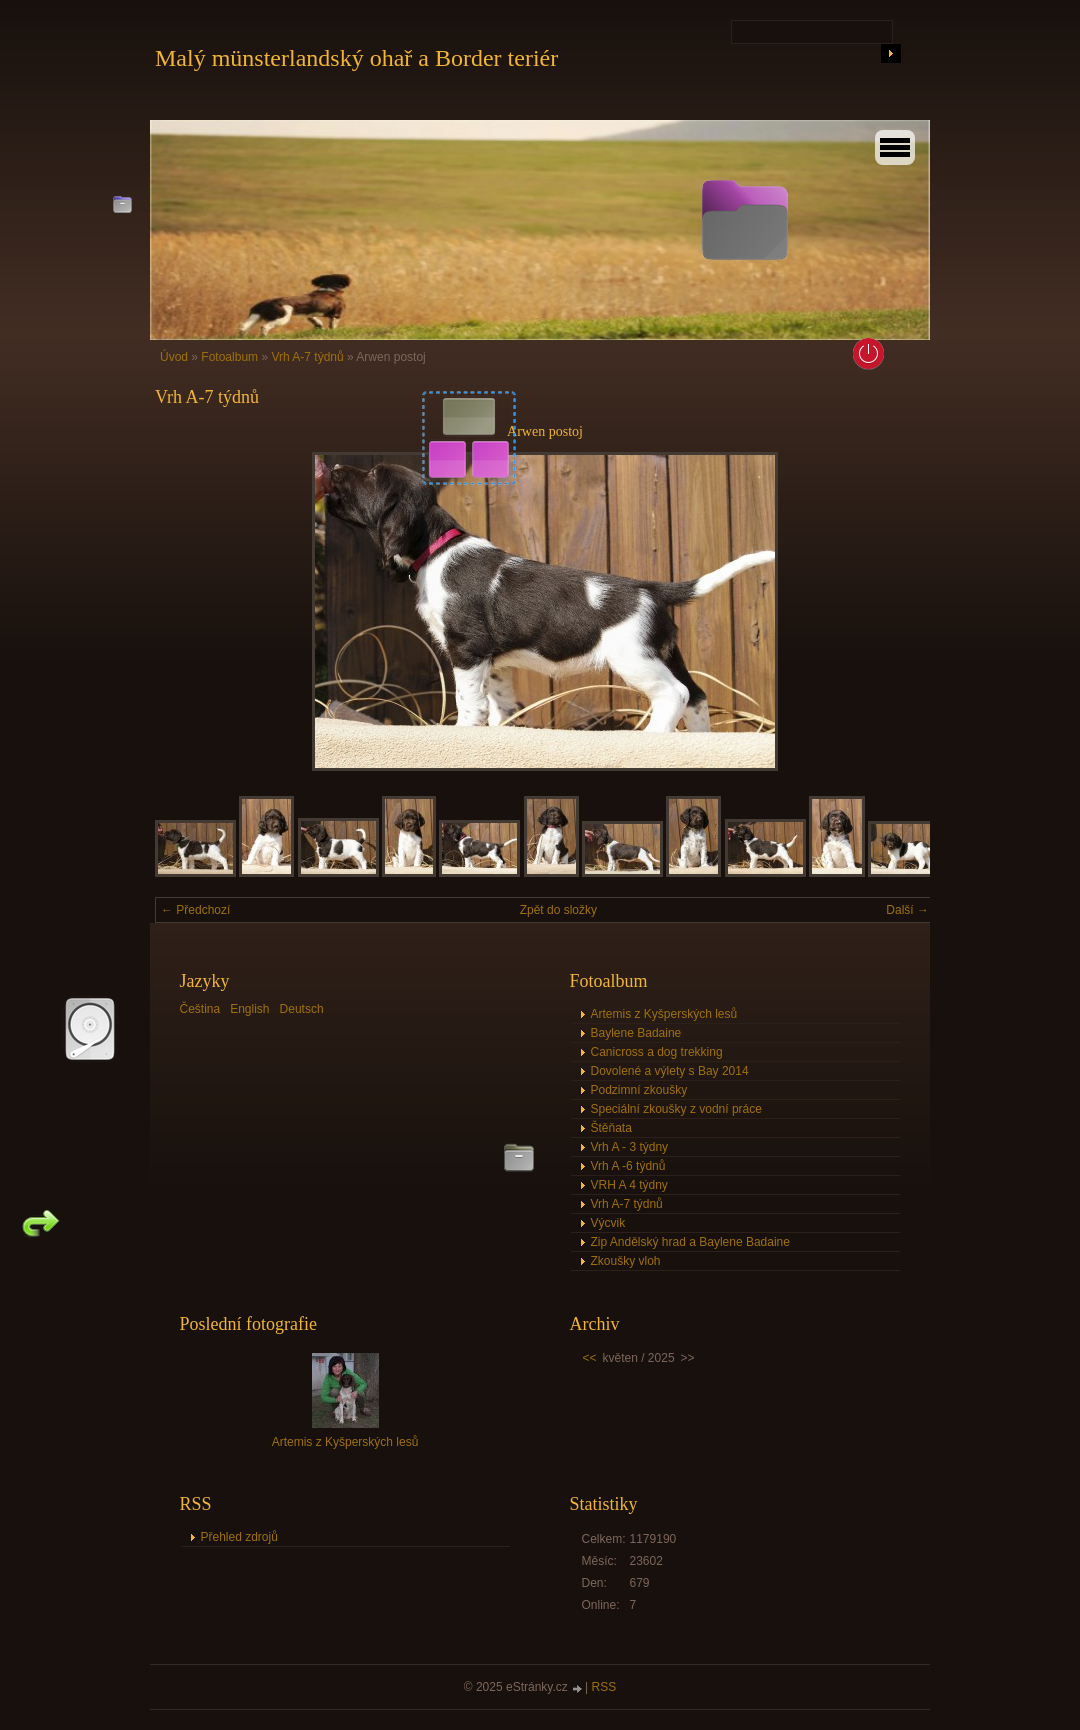  Describe the element at coordinates (122, 204) in the screenshot. I see `open the file manager app` at that location.